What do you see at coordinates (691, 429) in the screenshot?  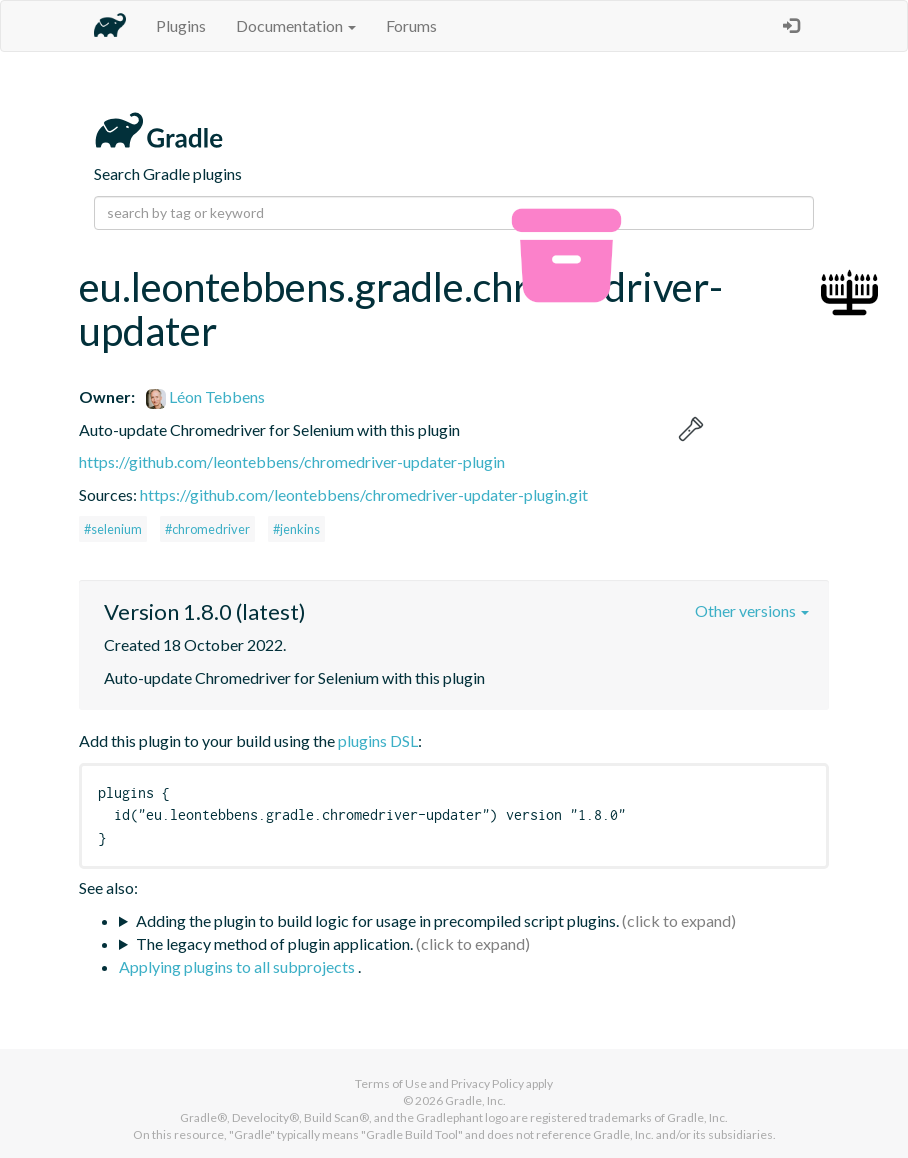 I see `toggle flashlight on/off` at bounding box center [691, 429].